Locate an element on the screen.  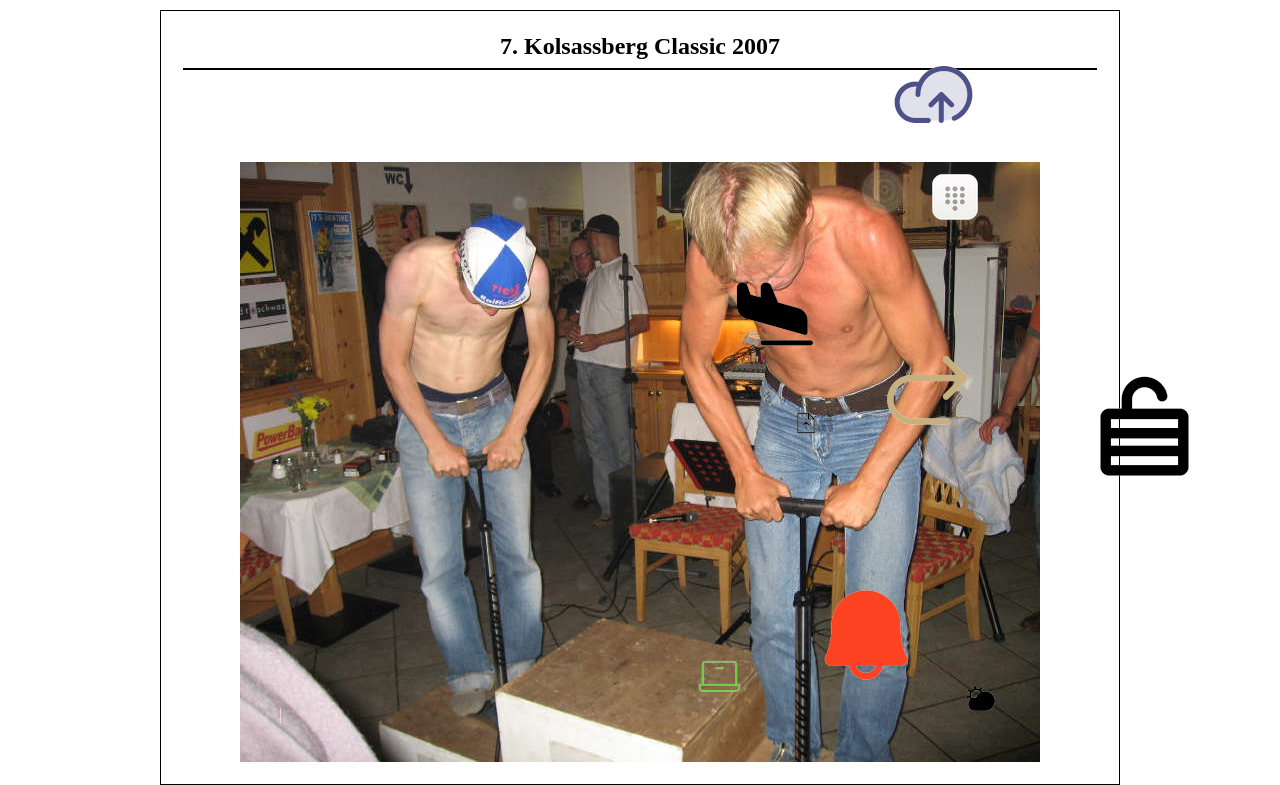
switch to desktop view is located at coordinates (719, 675).